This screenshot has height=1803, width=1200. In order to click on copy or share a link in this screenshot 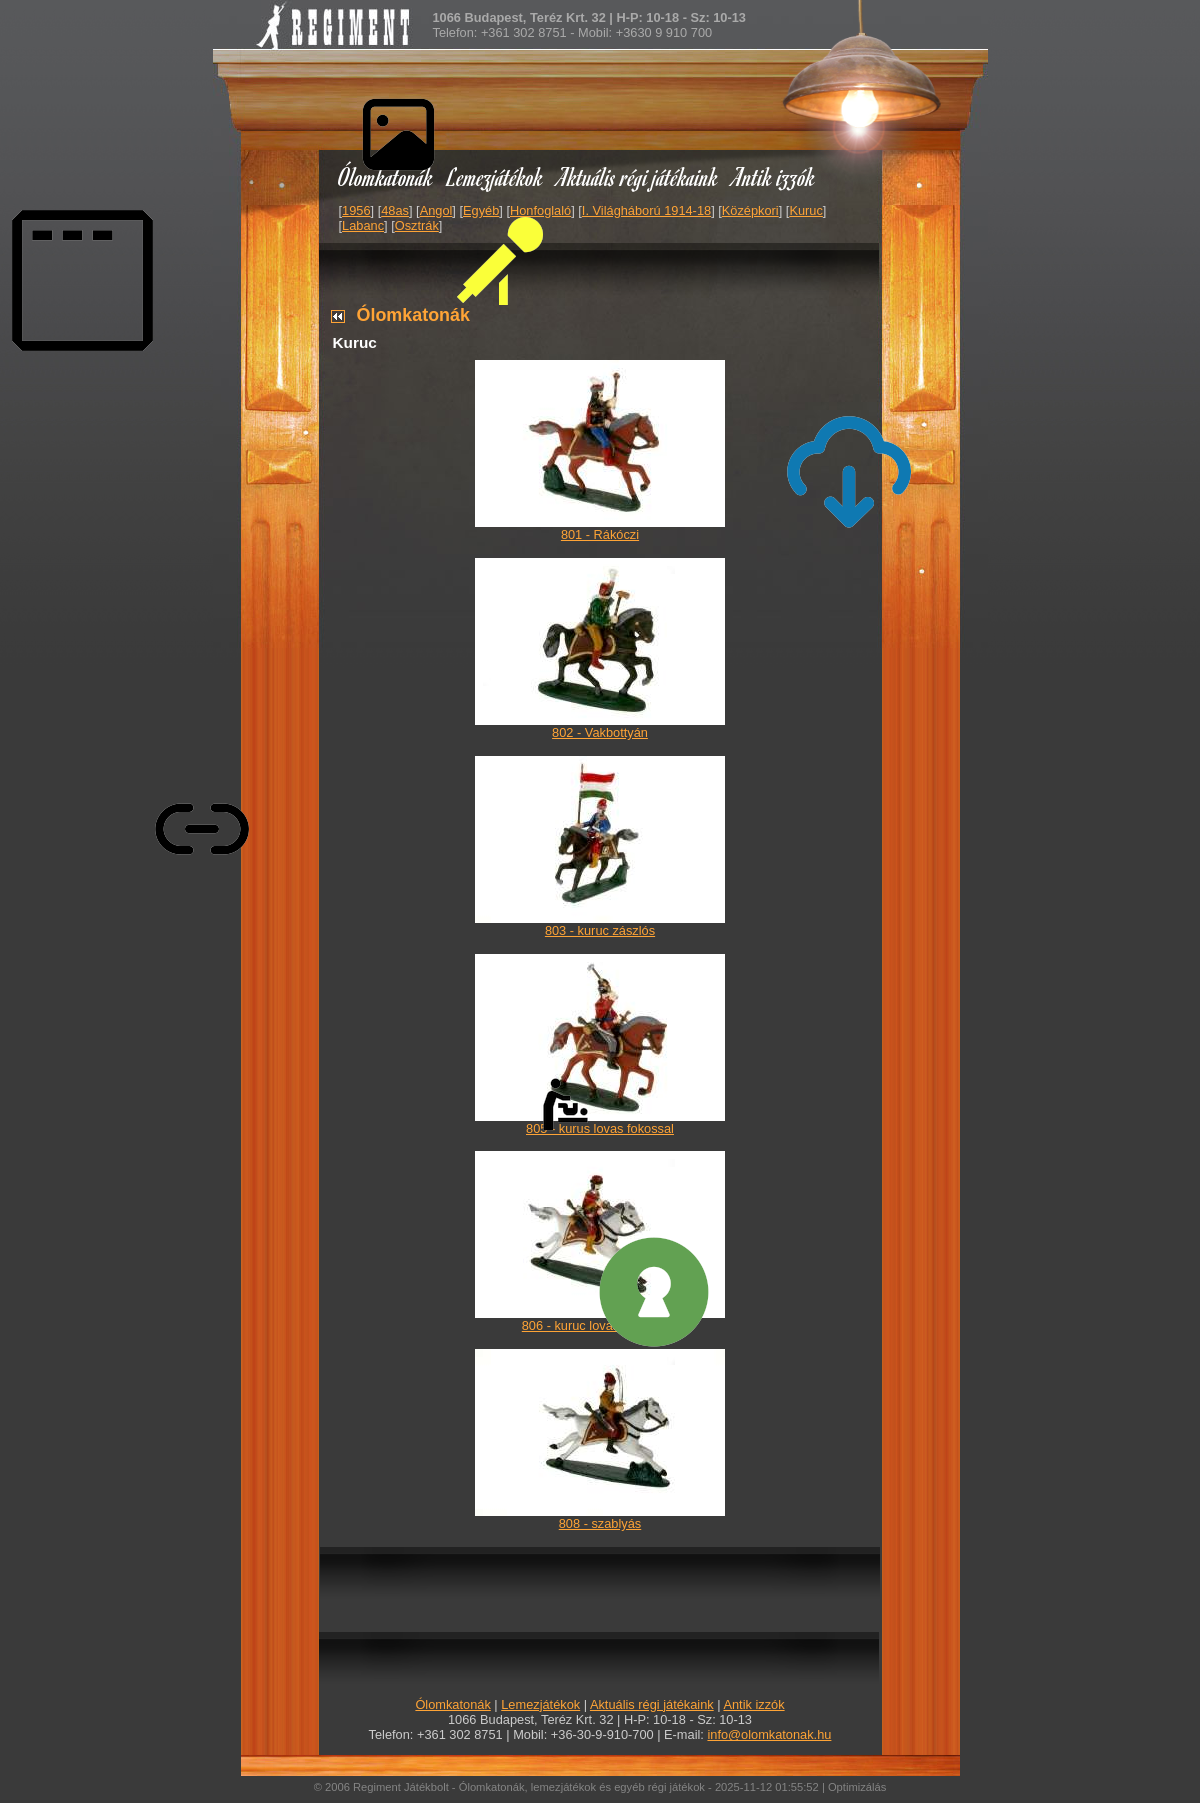, I will do `click(202, 829)`.